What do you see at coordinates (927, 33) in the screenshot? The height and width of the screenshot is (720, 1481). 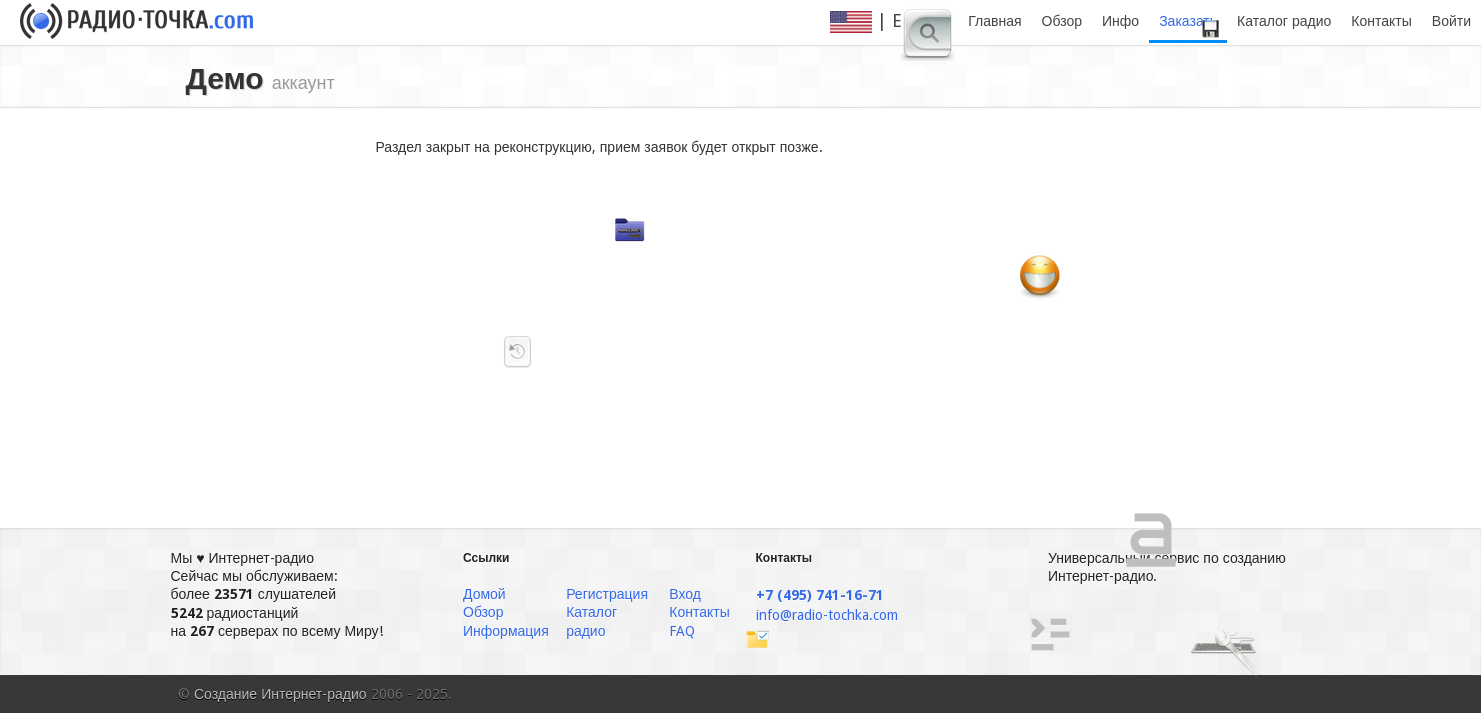 I see `open search preferences or settings` at bounding box center [927, 33].